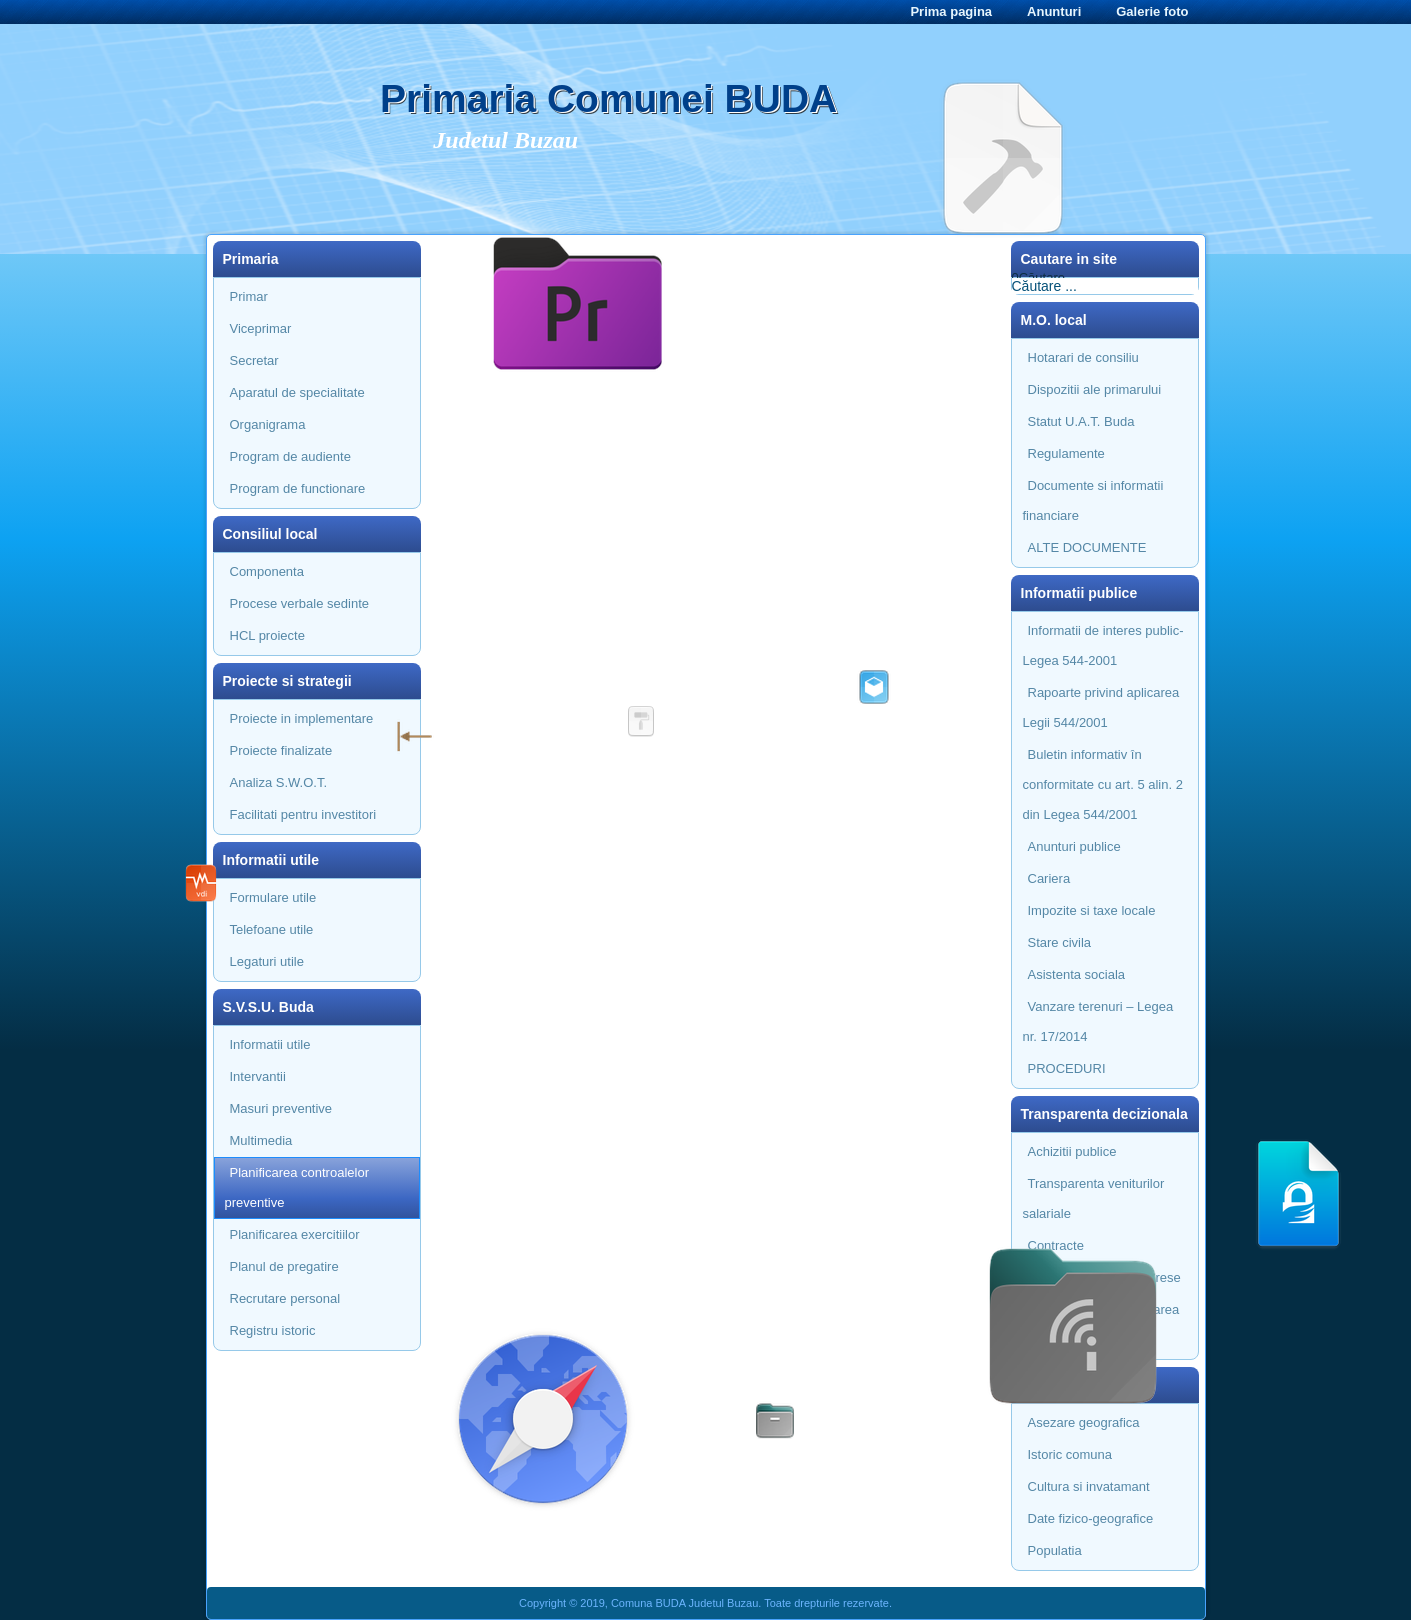 The height and width of the screenshot is (1620, 1411). I want to click on open file manager application, so click(775, 1420).